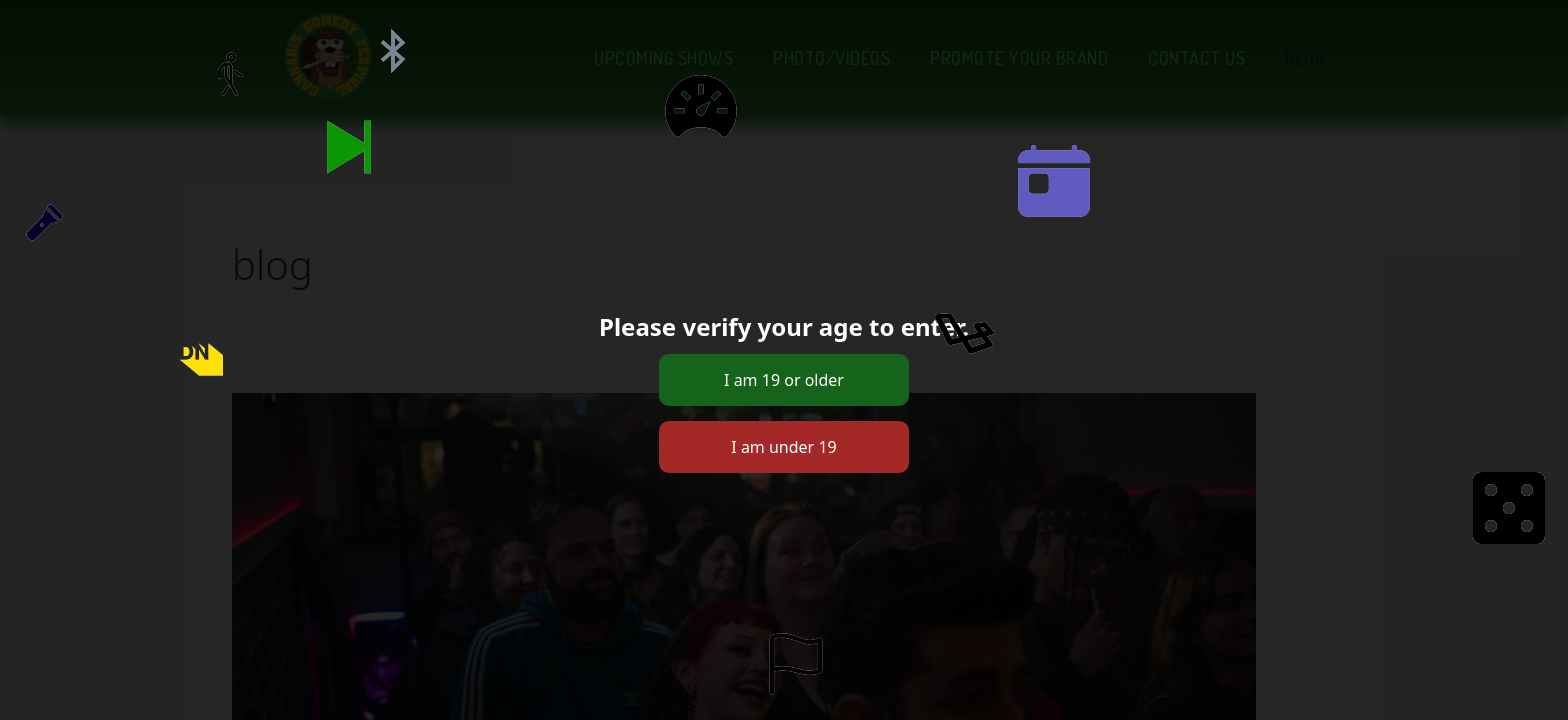  What do you see at coordinates (231, 74) in the screenshot?
I see `select walking directions` at bounding box center [231, 74].